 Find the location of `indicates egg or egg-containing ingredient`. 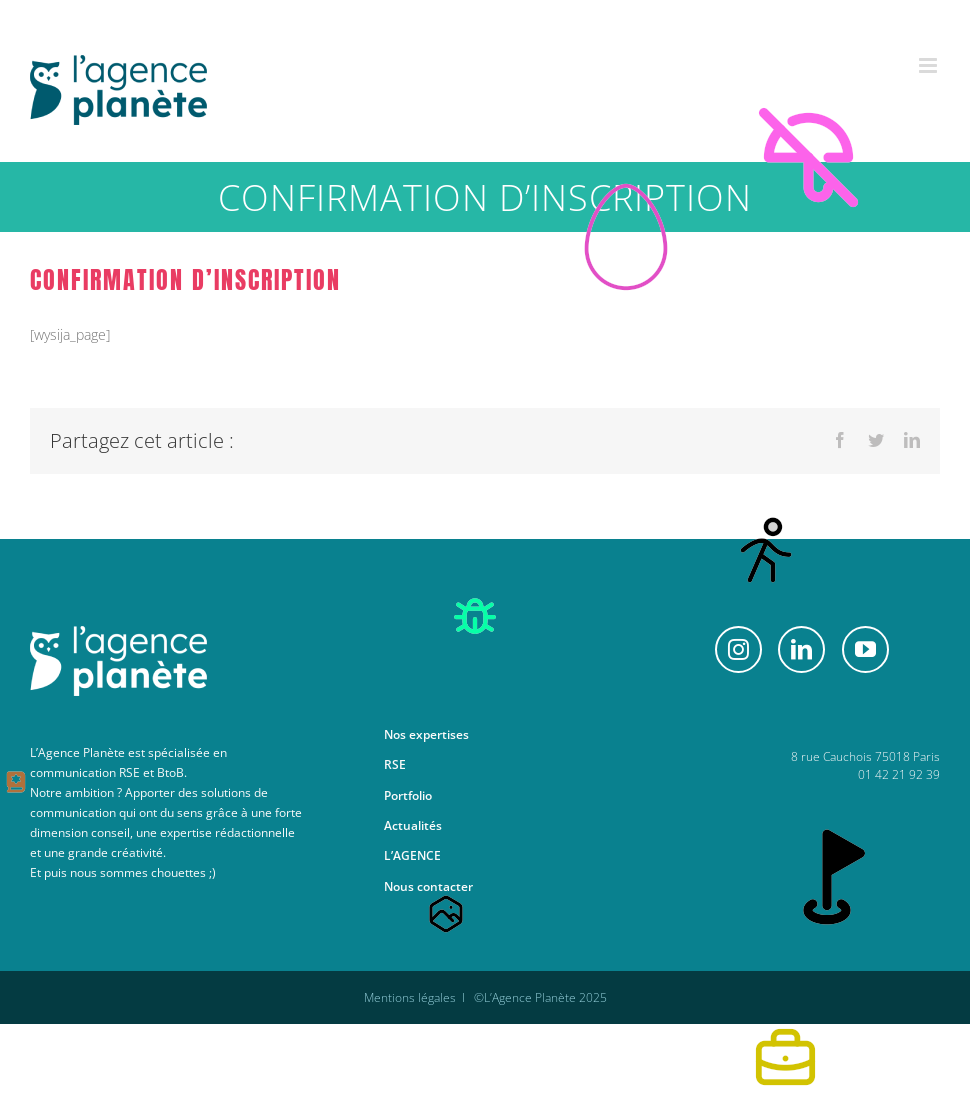

indicates egg or egg-containing ingredient is located at coordinates (626, 237).